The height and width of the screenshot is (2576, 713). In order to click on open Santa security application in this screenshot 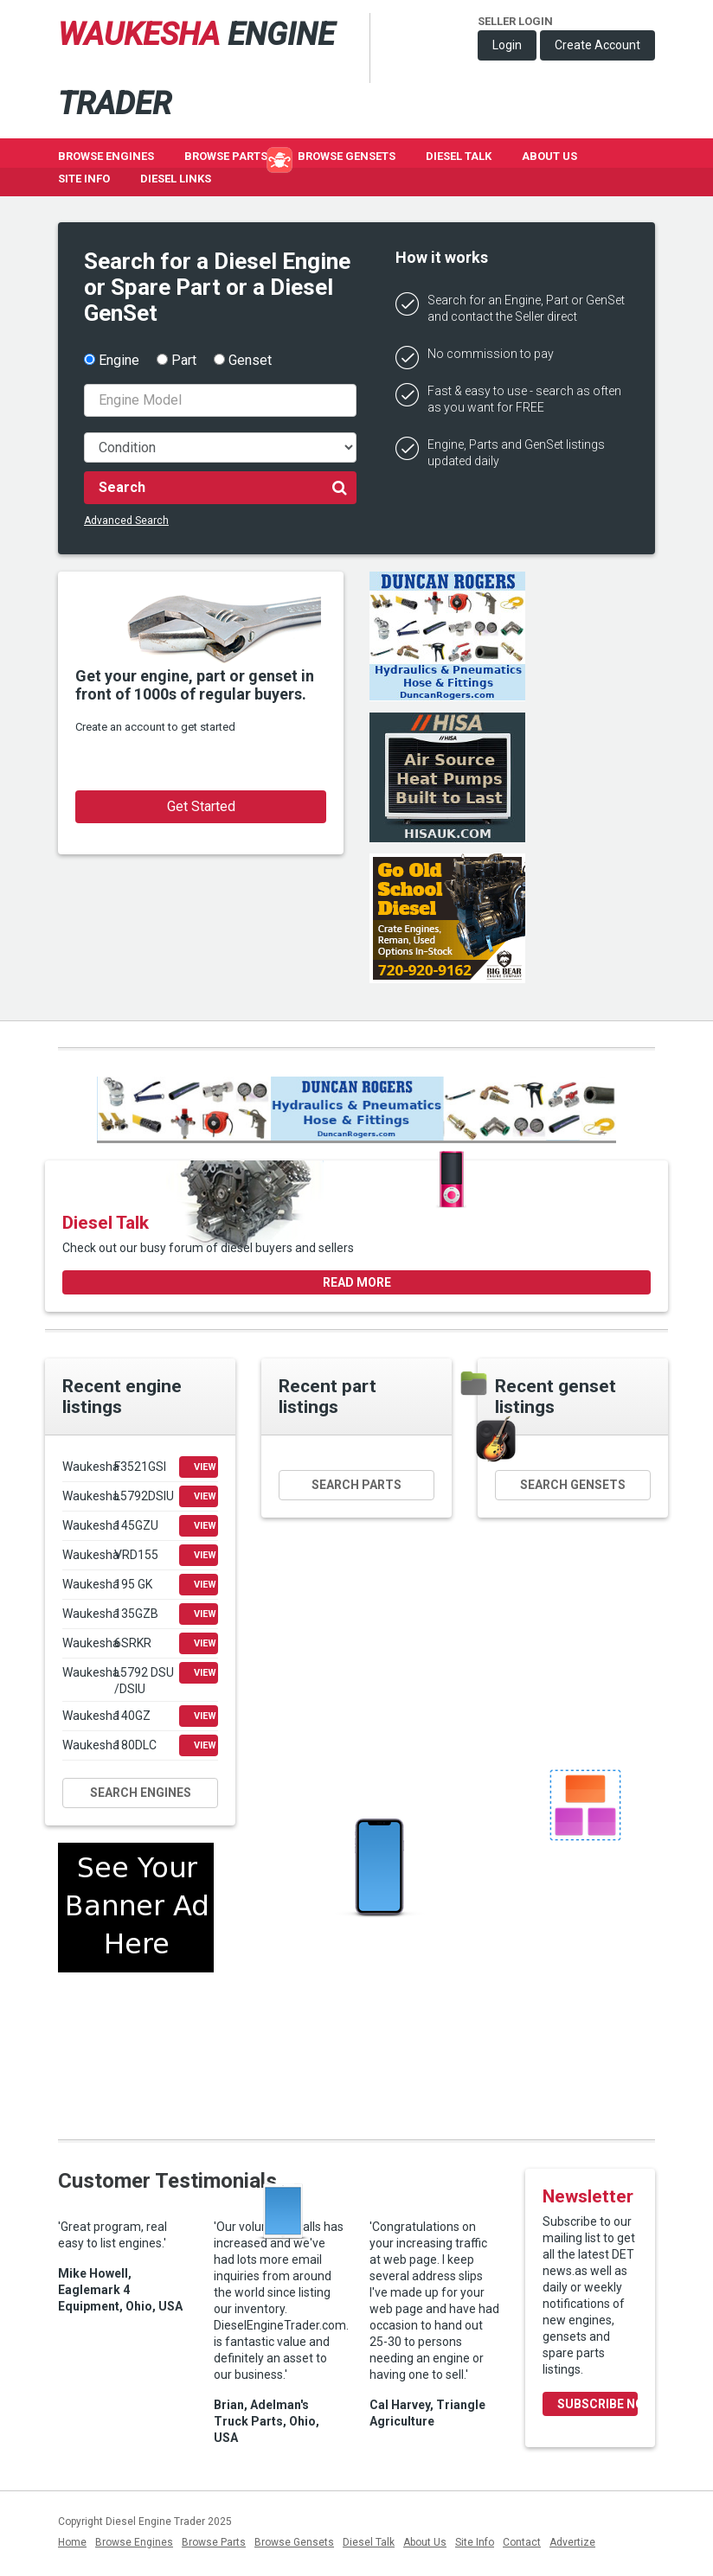, I will do `click(279, 160)`.